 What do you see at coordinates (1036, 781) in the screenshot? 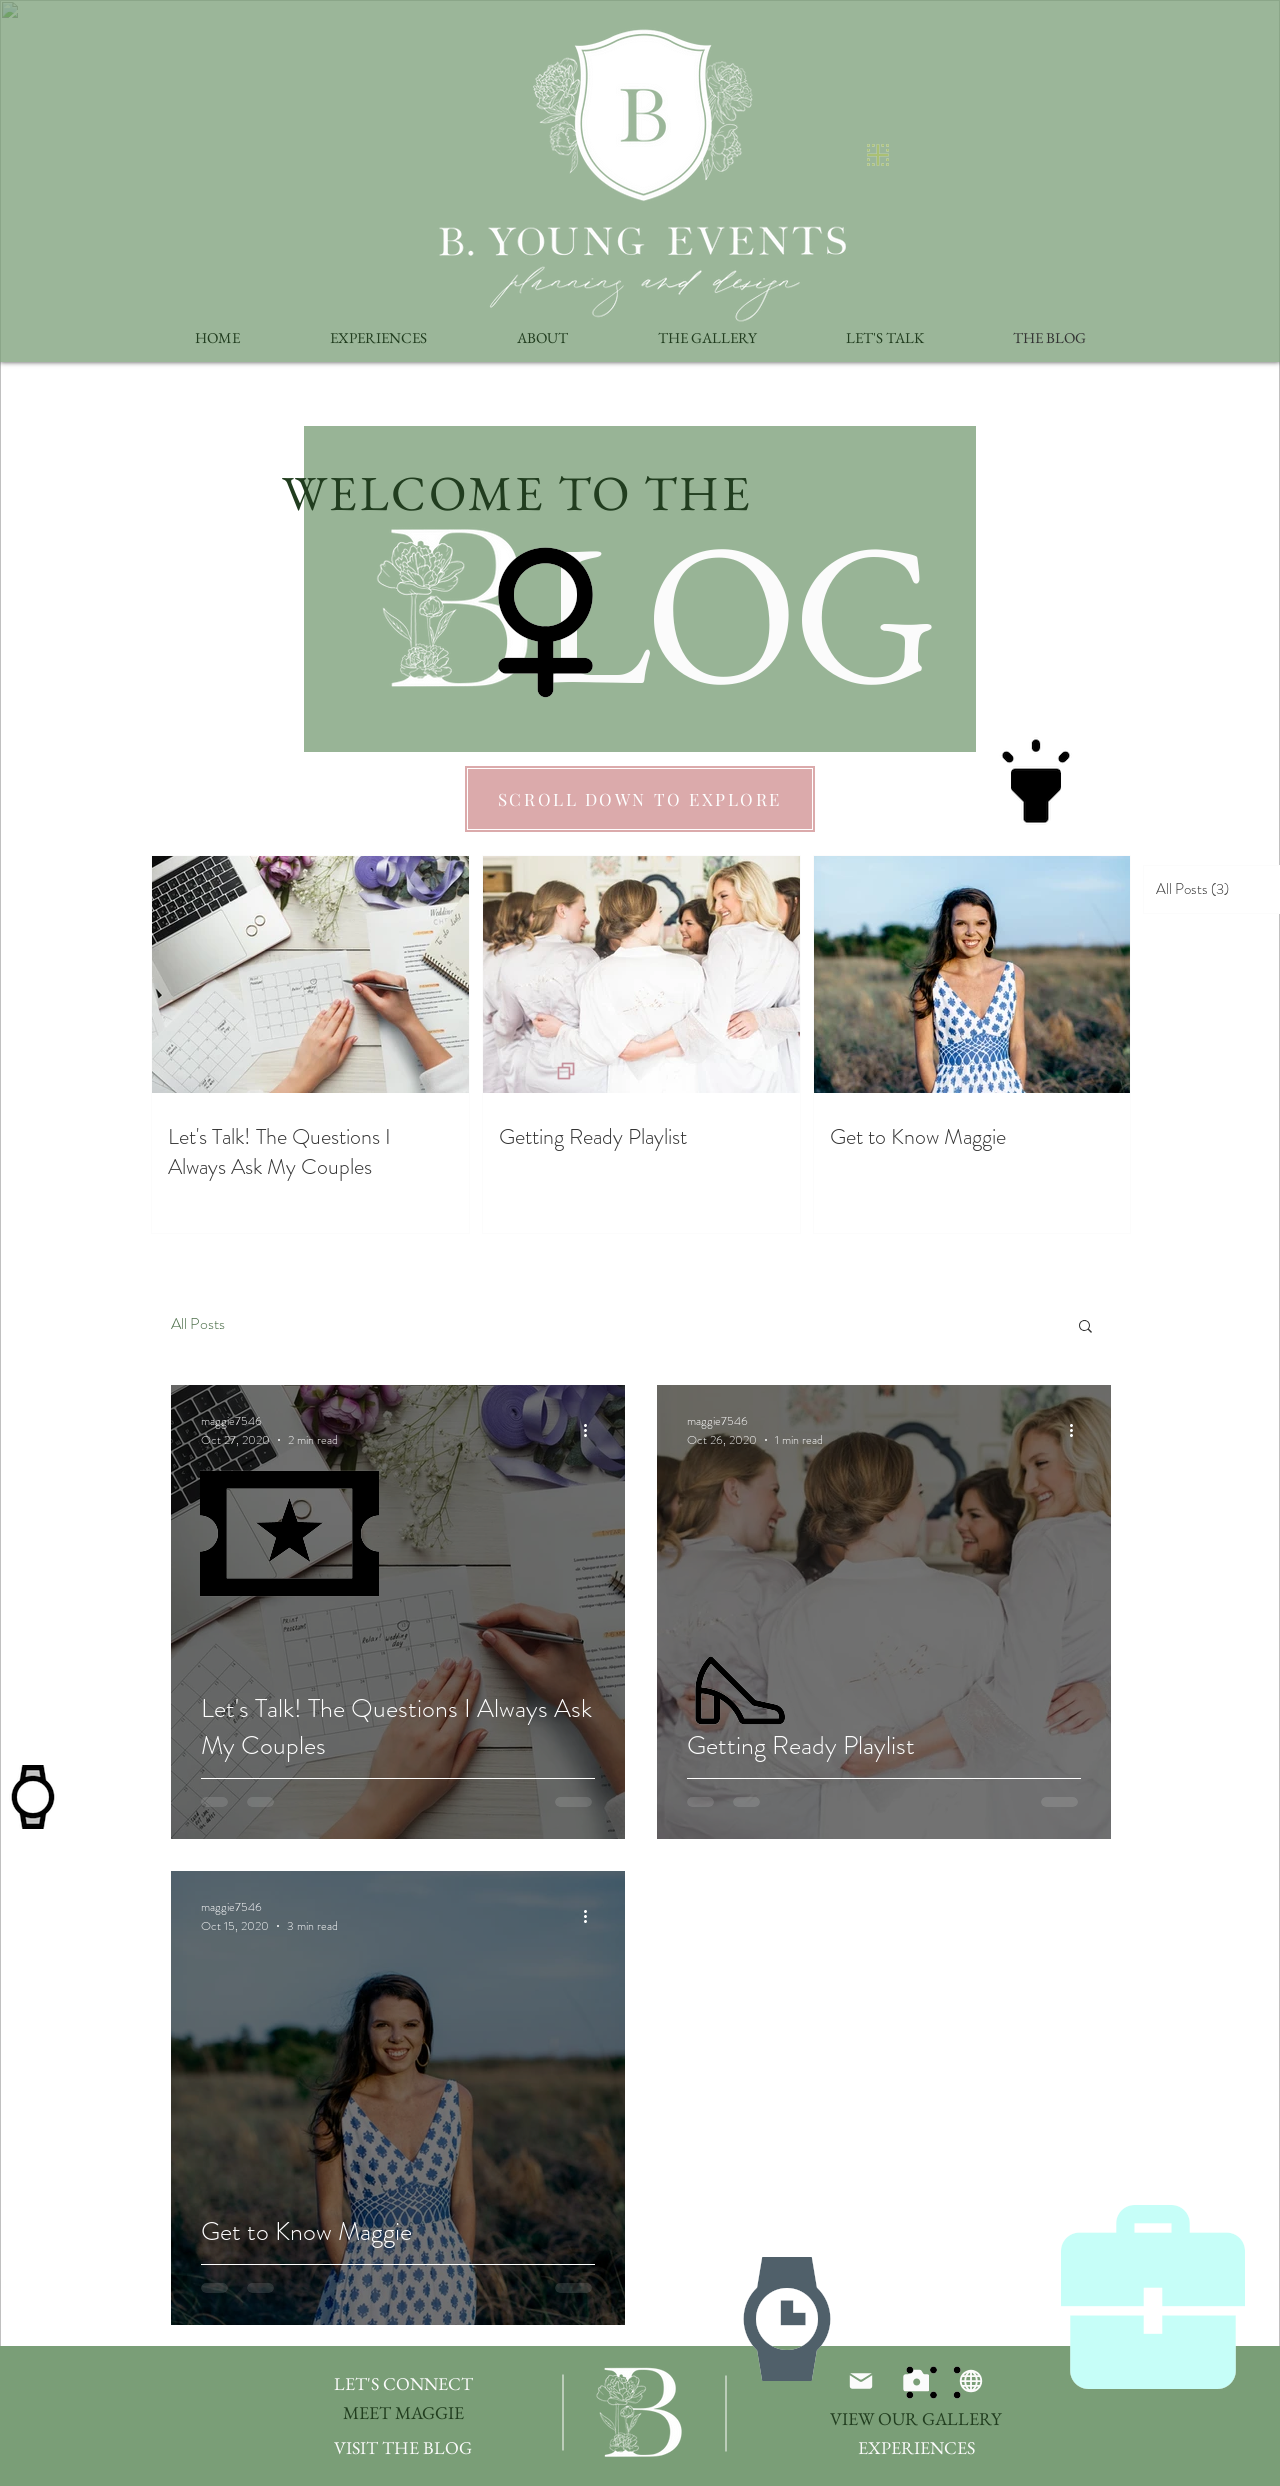
I see `highlight selected text` at bounding box center [1036, 781].